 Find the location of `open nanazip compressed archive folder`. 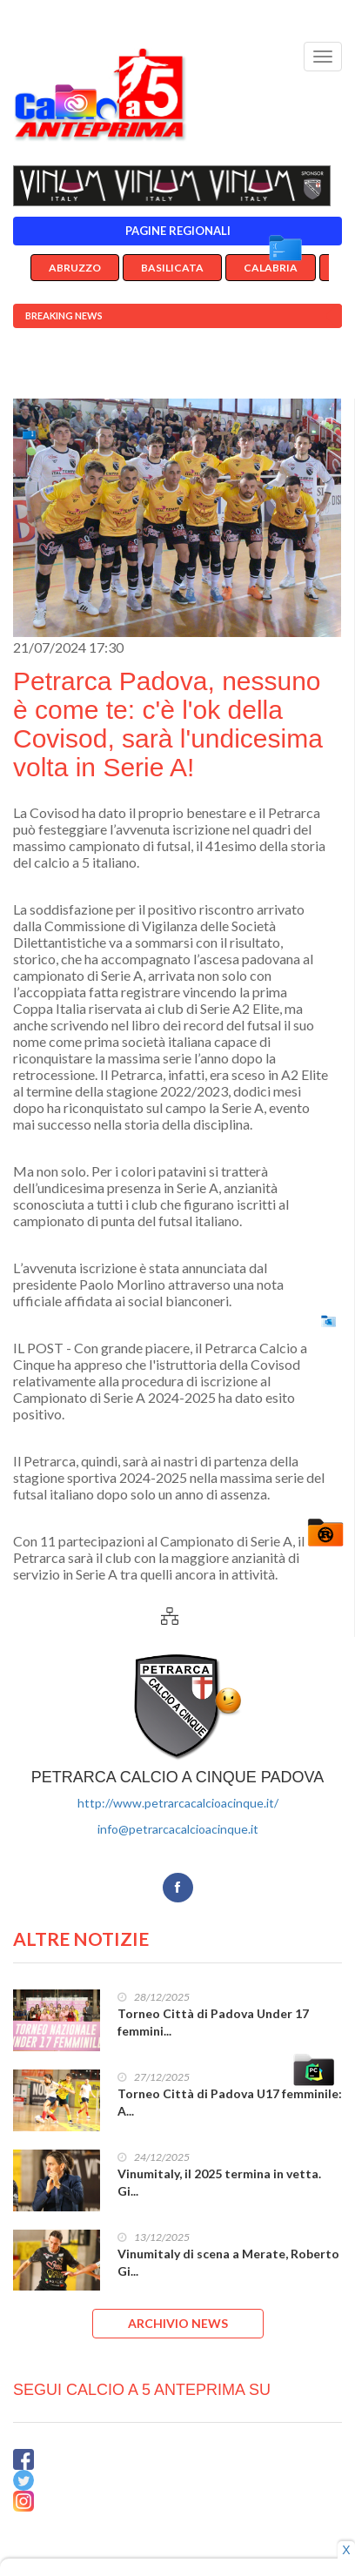

open nanazip compressed archive folder is located at coordinates (29, 434).